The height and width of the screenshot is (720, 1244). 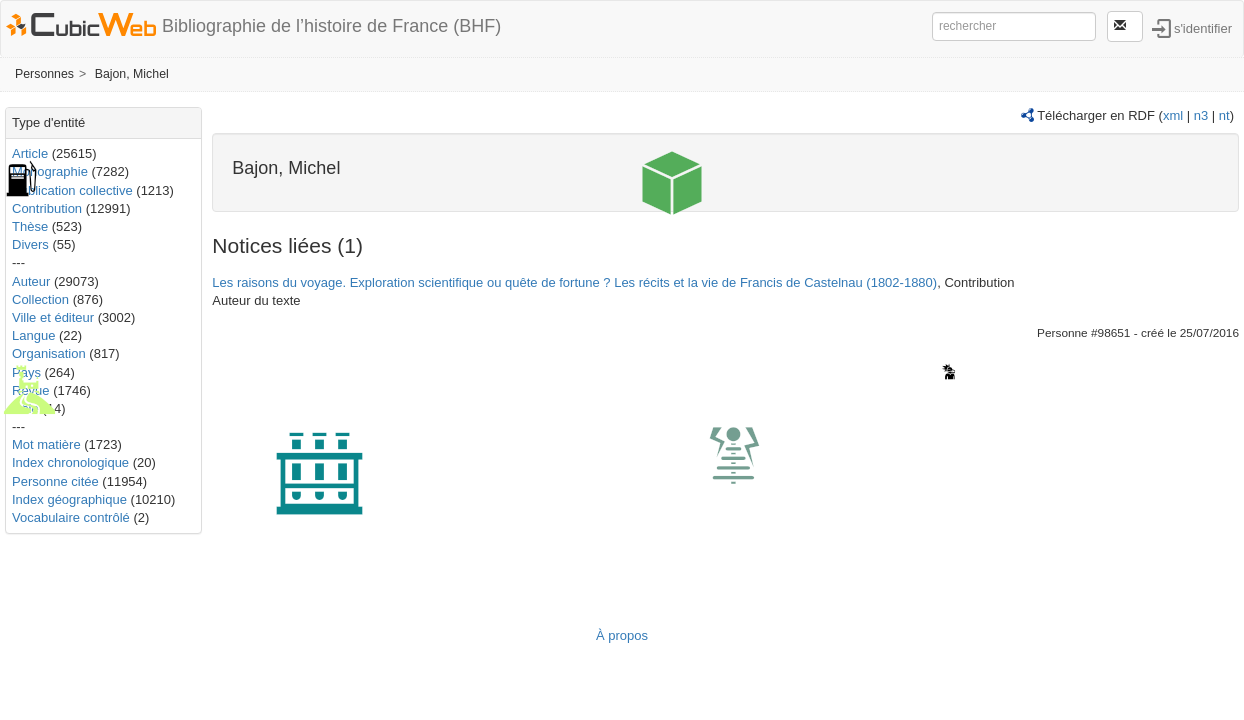 I want to click on view castle or fortress location on map, so click(x=29, y=388).